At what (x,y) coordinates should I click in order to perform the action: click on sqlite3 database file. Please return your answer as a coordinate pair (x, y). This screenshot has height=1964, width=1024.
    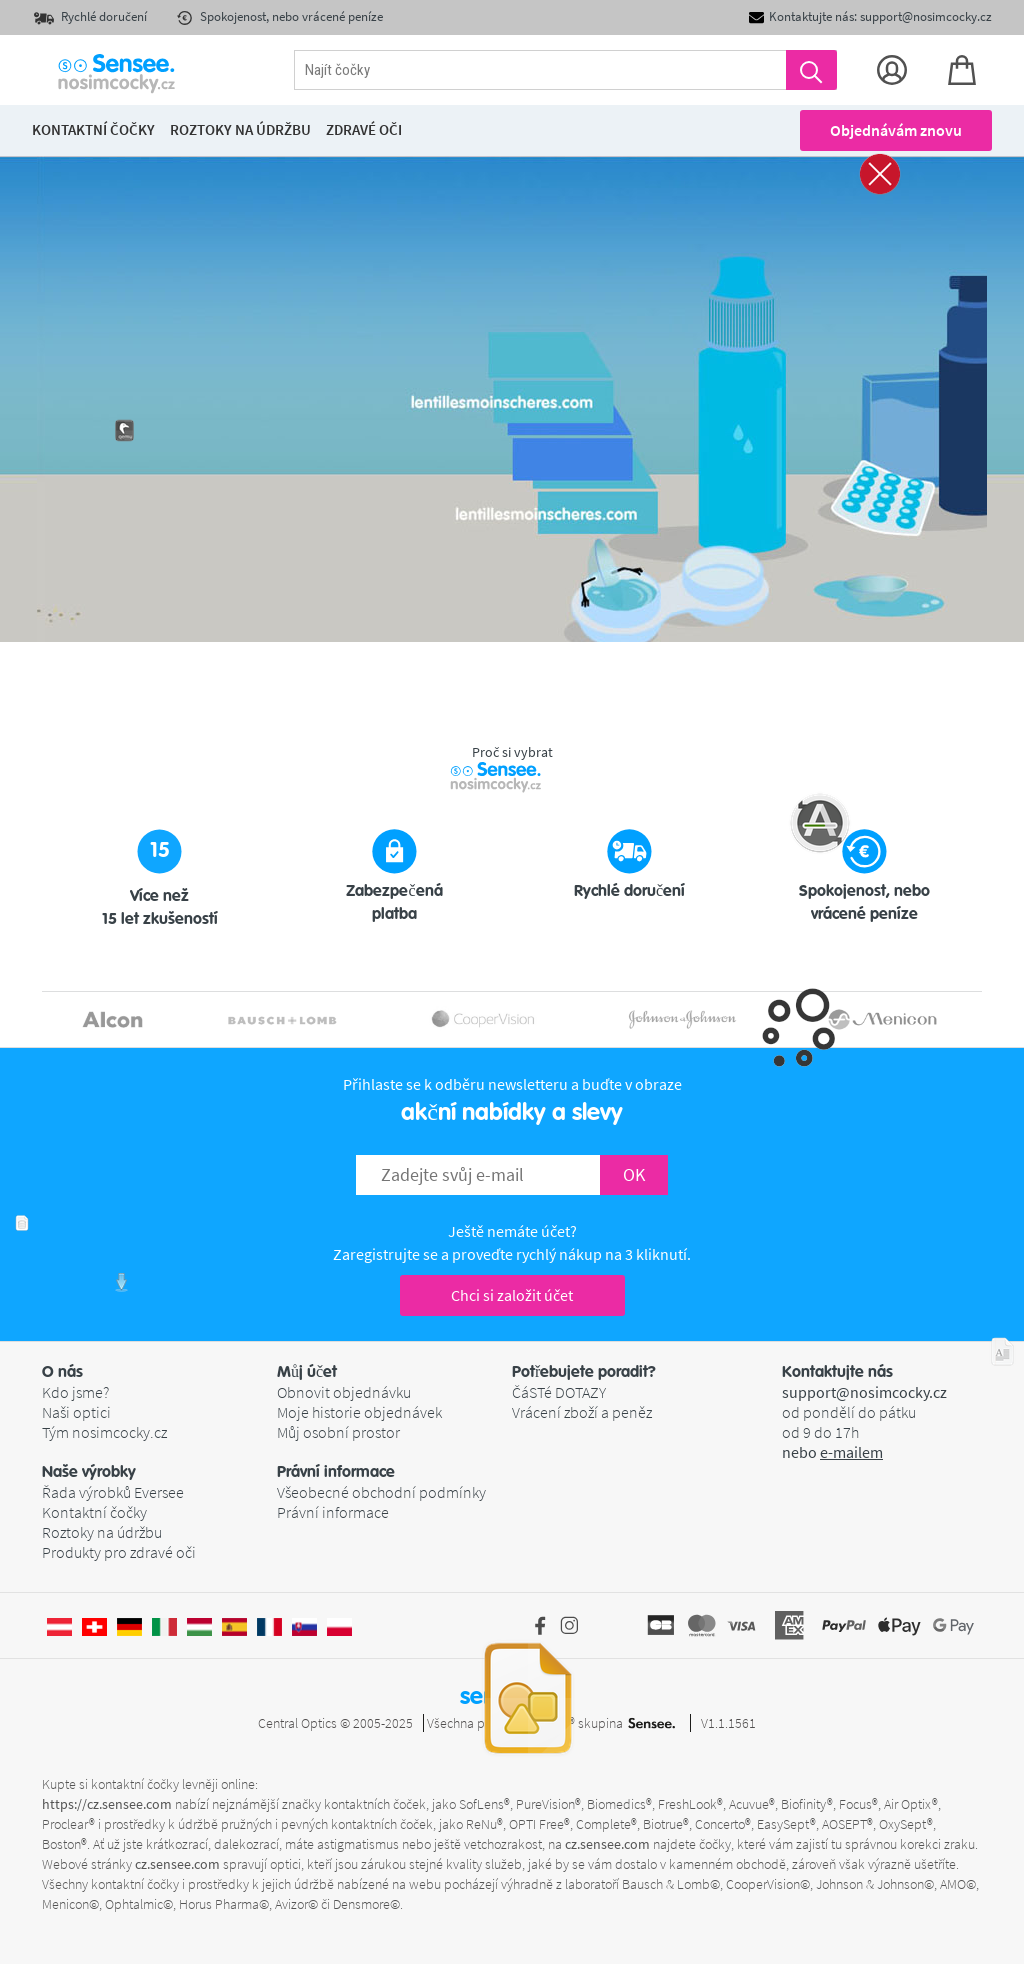
    Looking at the image, I should click on (22, 1223).